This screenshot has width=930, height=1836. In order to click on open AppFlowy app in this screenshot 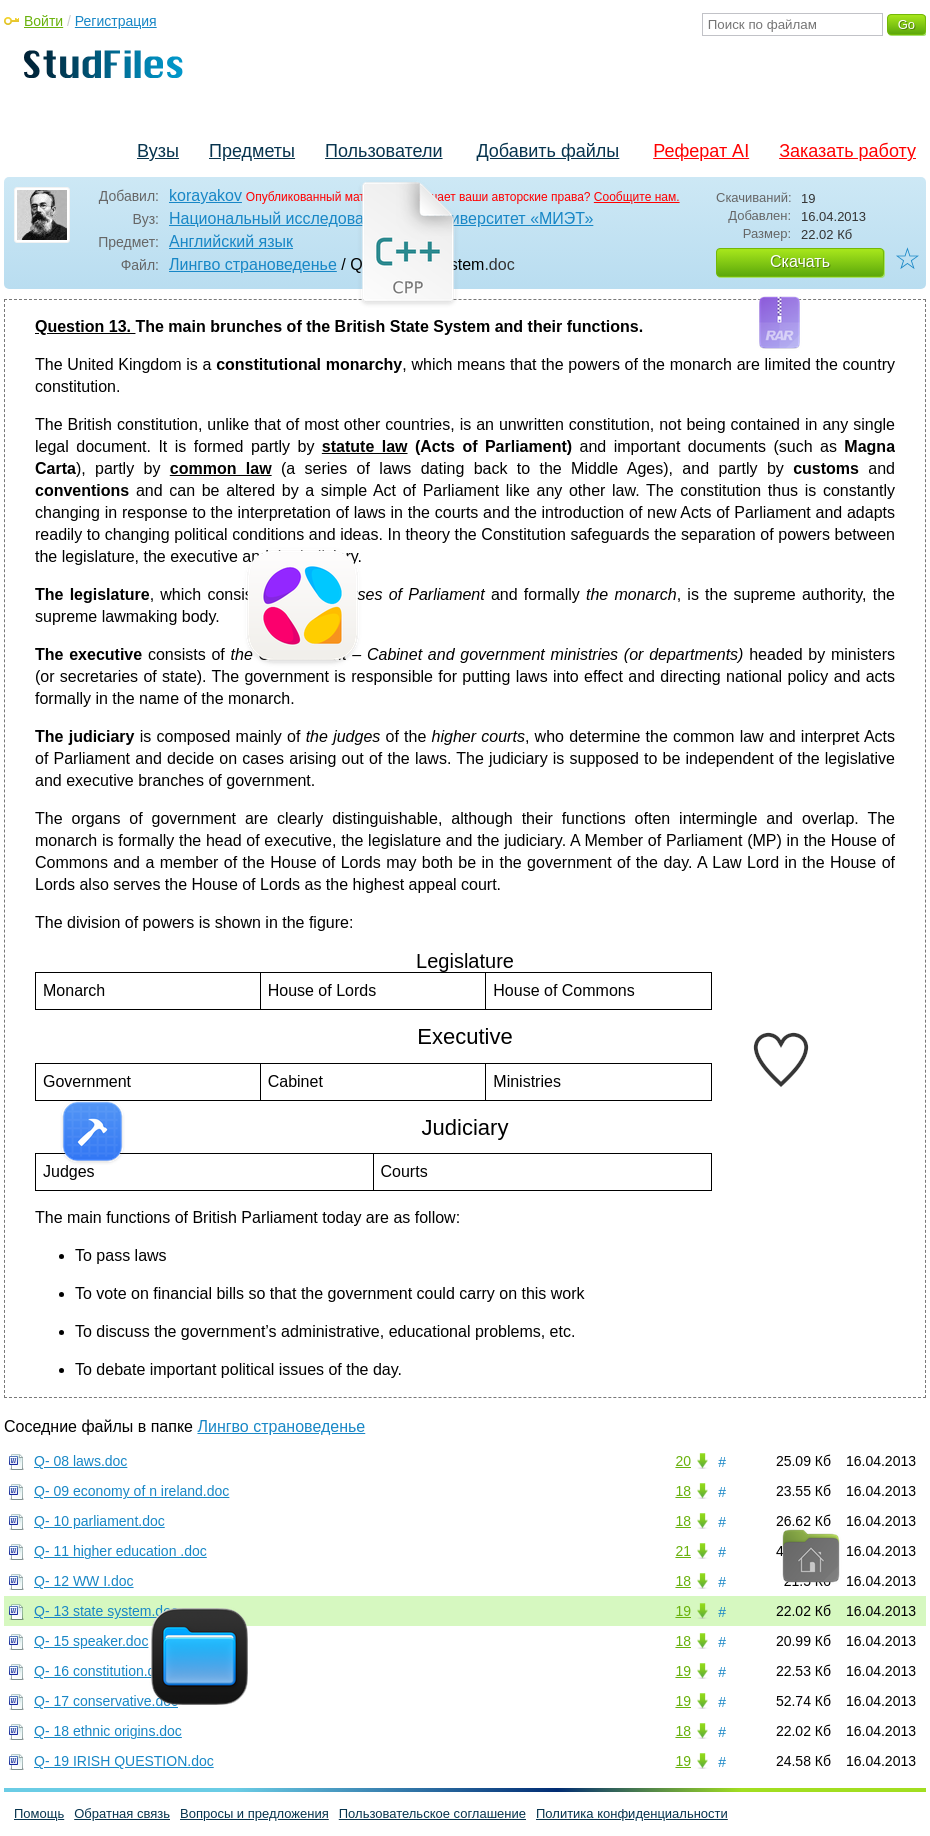, I will do `click(302, 605)`.